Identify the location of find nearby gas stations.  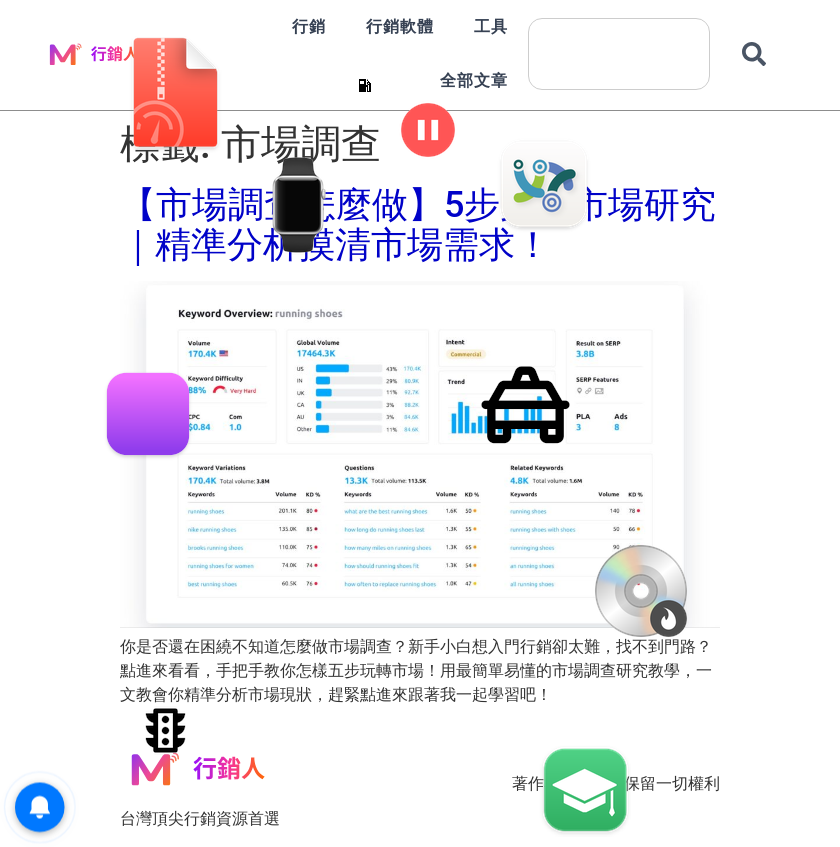
(364, 85).